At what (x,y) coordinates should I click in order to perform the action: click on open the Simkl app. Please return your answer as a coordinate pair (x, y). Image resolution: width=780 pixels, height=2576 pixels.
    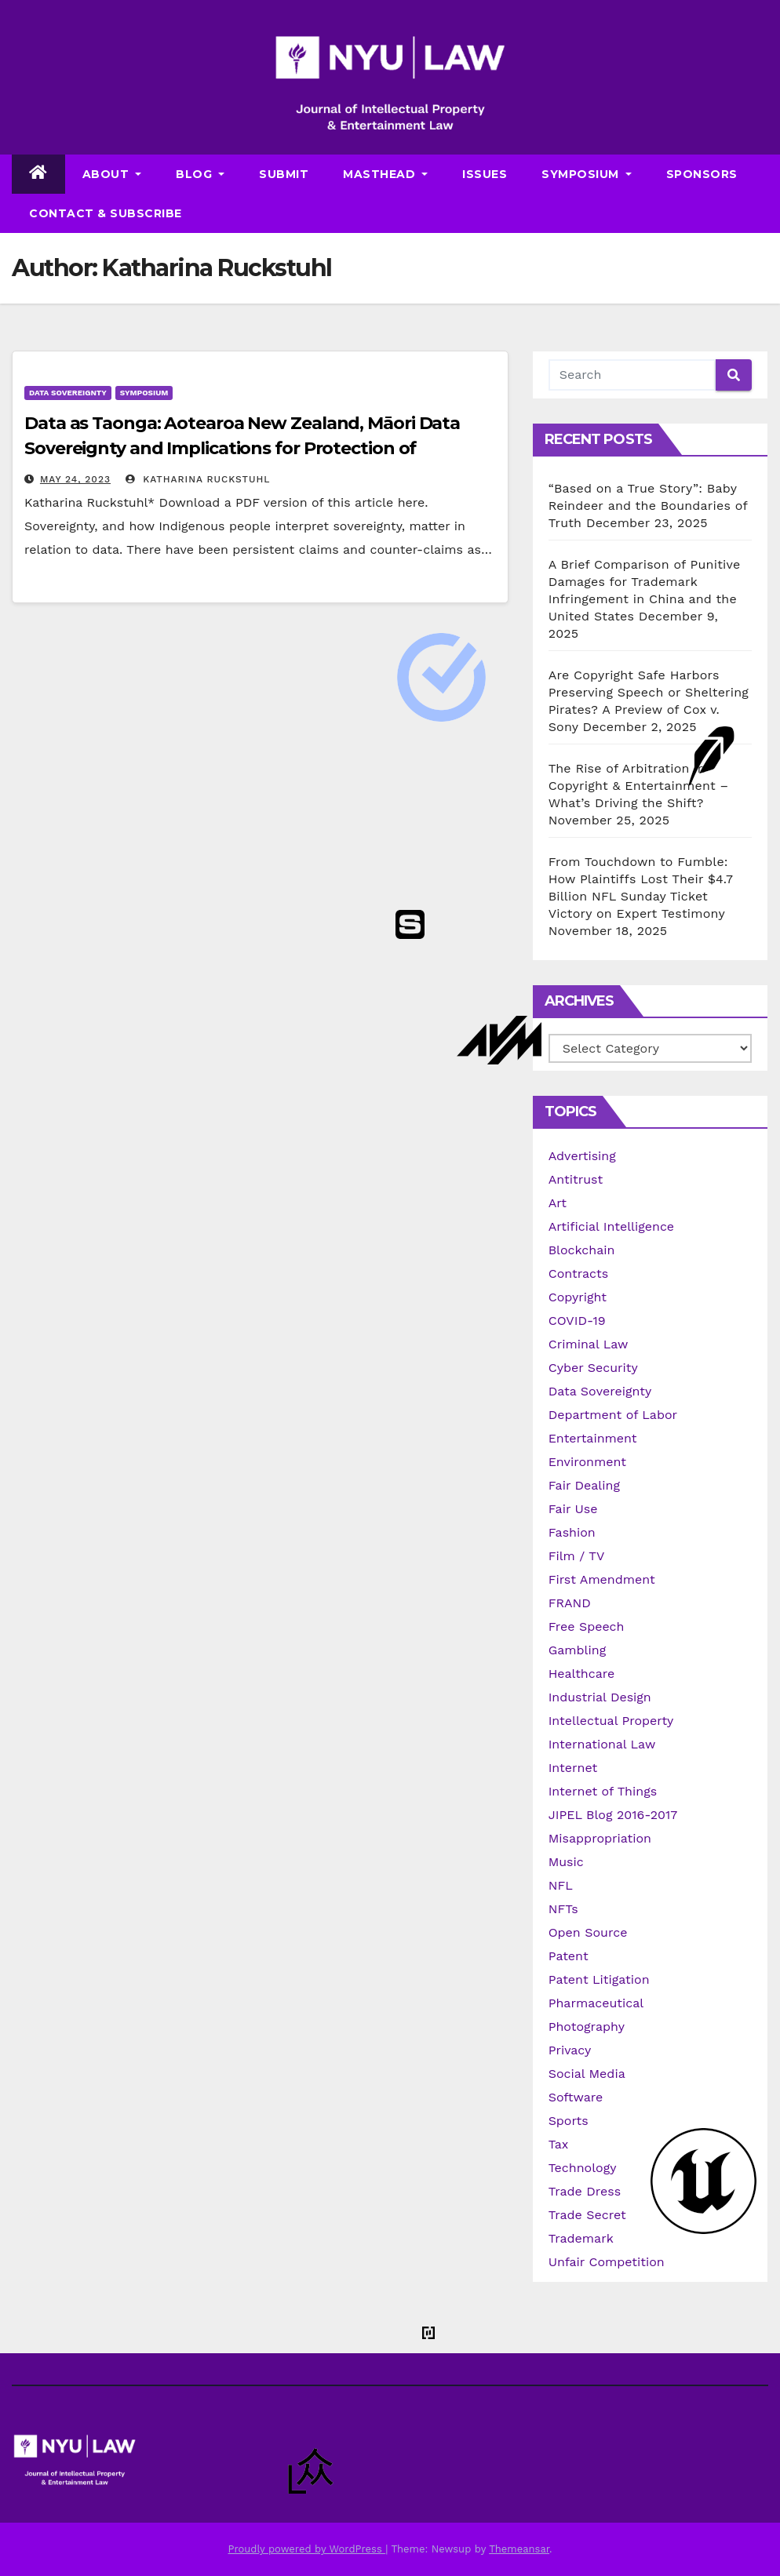
    Looking at the image, I should click on (410, 924).